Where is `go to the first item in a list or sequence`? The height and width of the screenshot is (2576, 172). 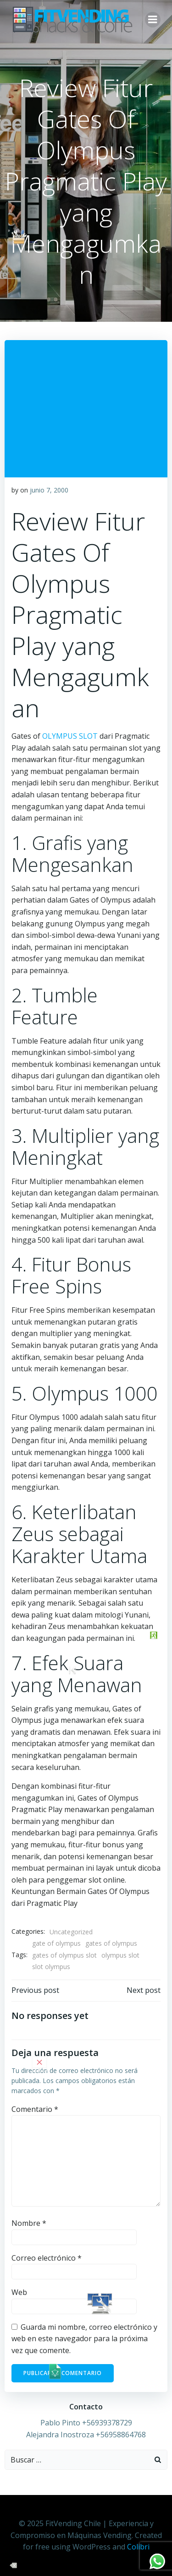
go to the first item in a list or sequence is located at coordinates (72, 1670).